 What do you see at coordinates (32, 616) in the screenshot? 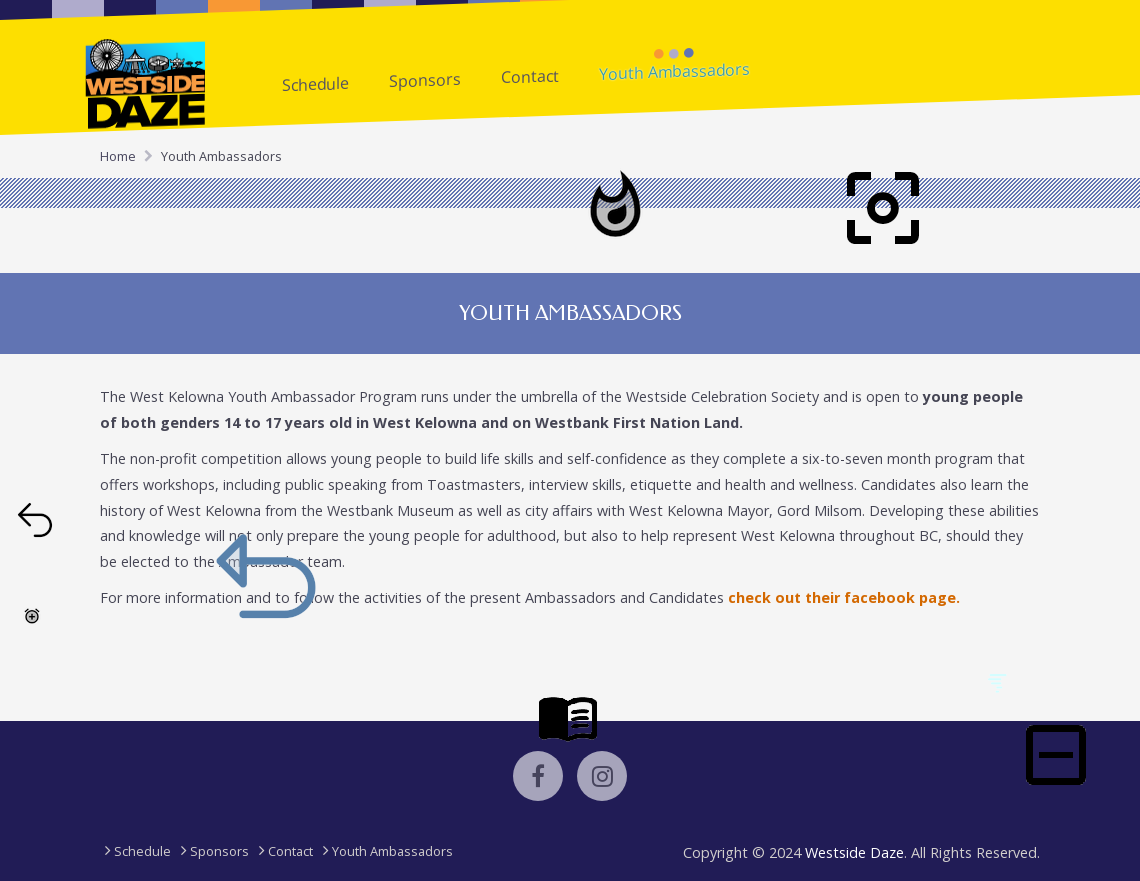
I see `add a new alarm` at bounding box center [32, 616].